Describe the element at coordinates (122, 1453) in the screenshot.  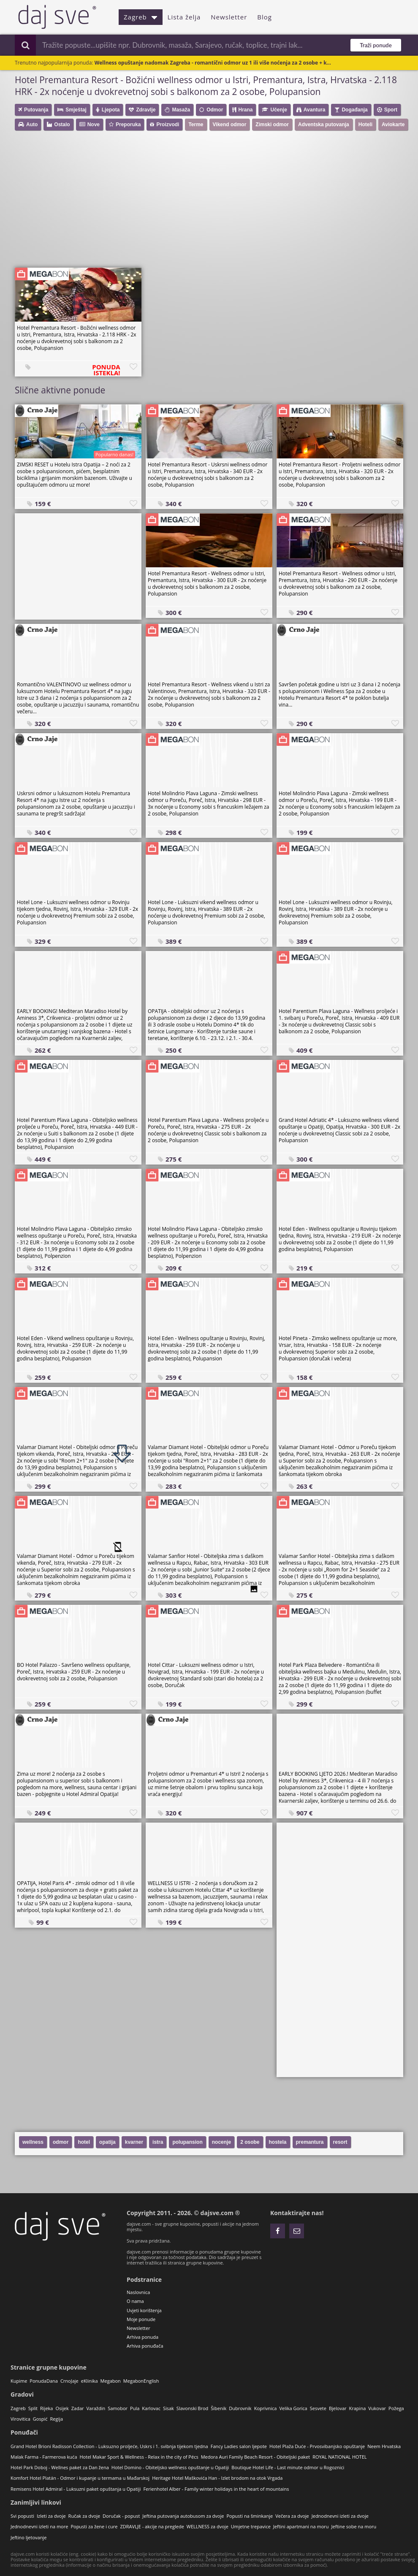
I see `download a file or content` at that location.